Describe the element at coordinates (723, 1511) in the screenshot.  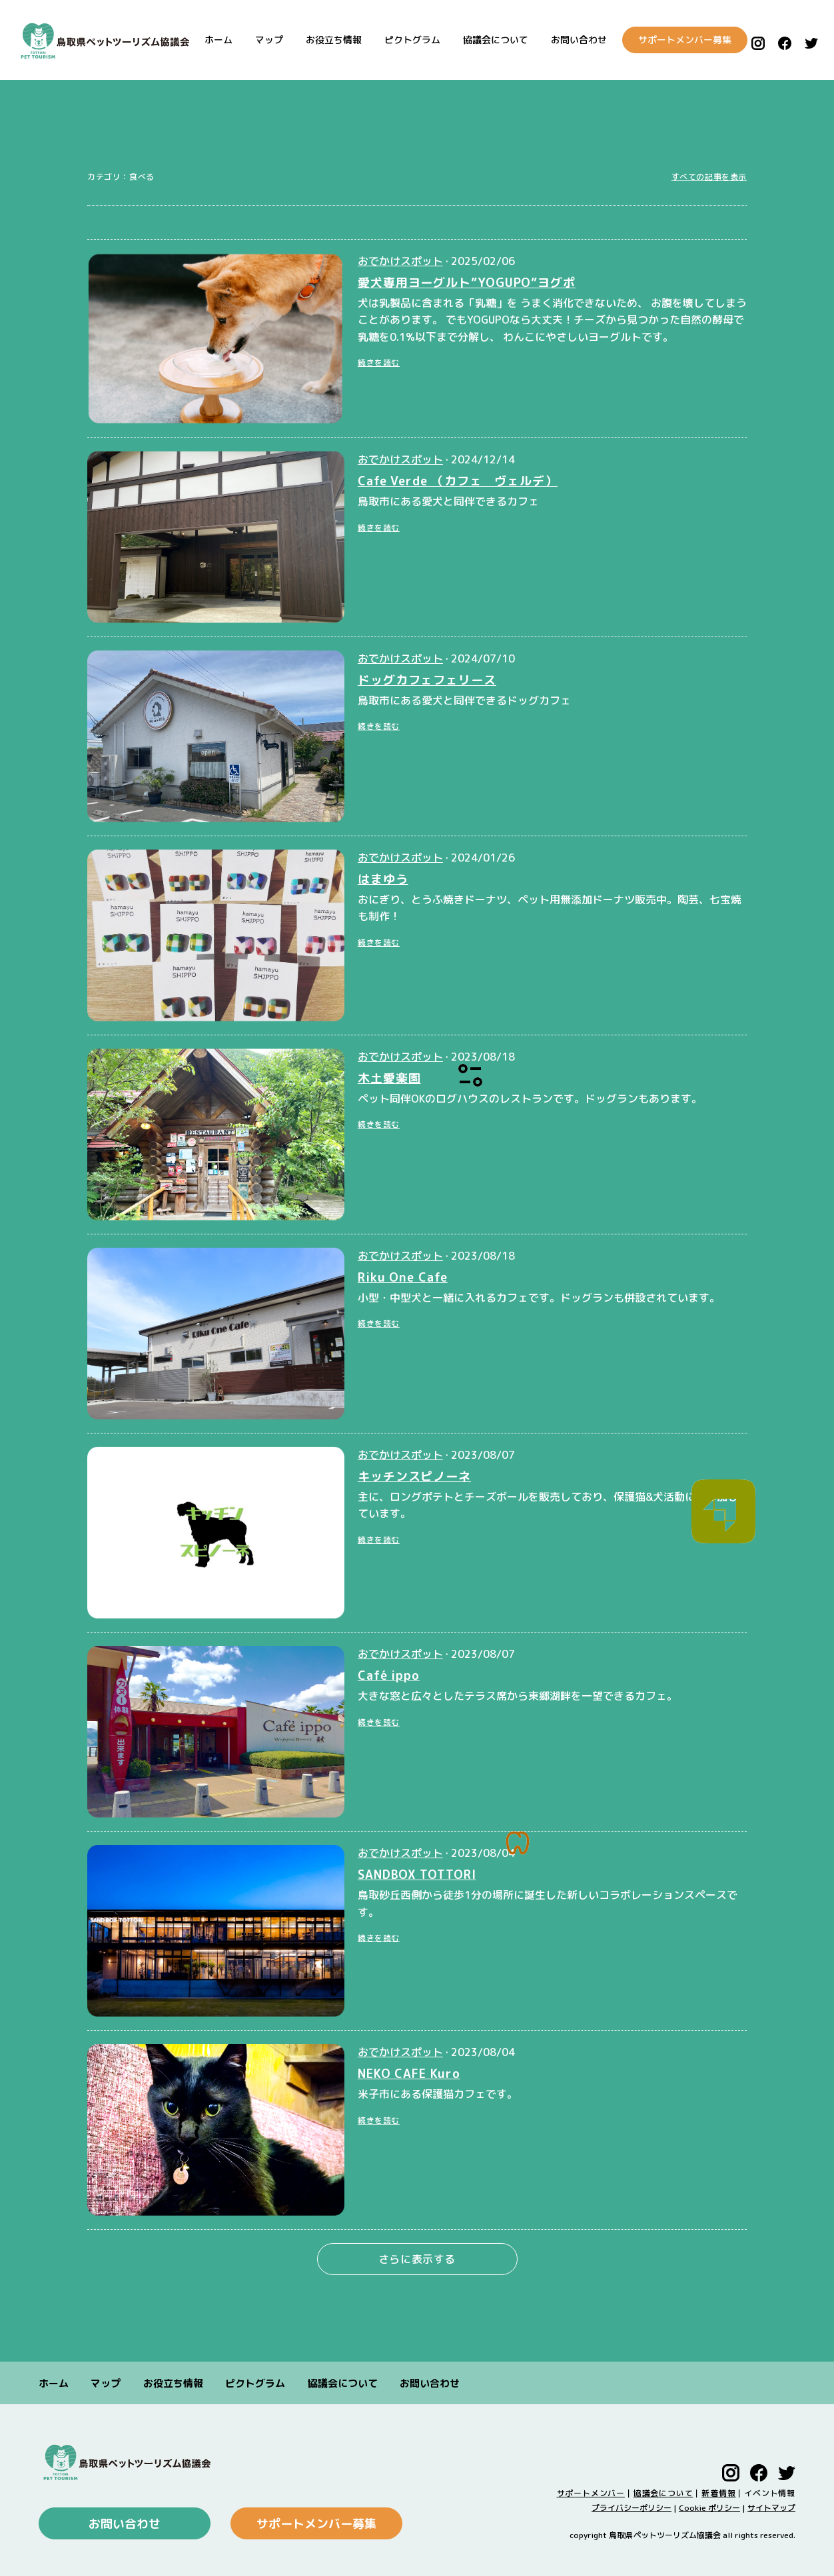
I see `open strapi CMS dashboard` at that location.